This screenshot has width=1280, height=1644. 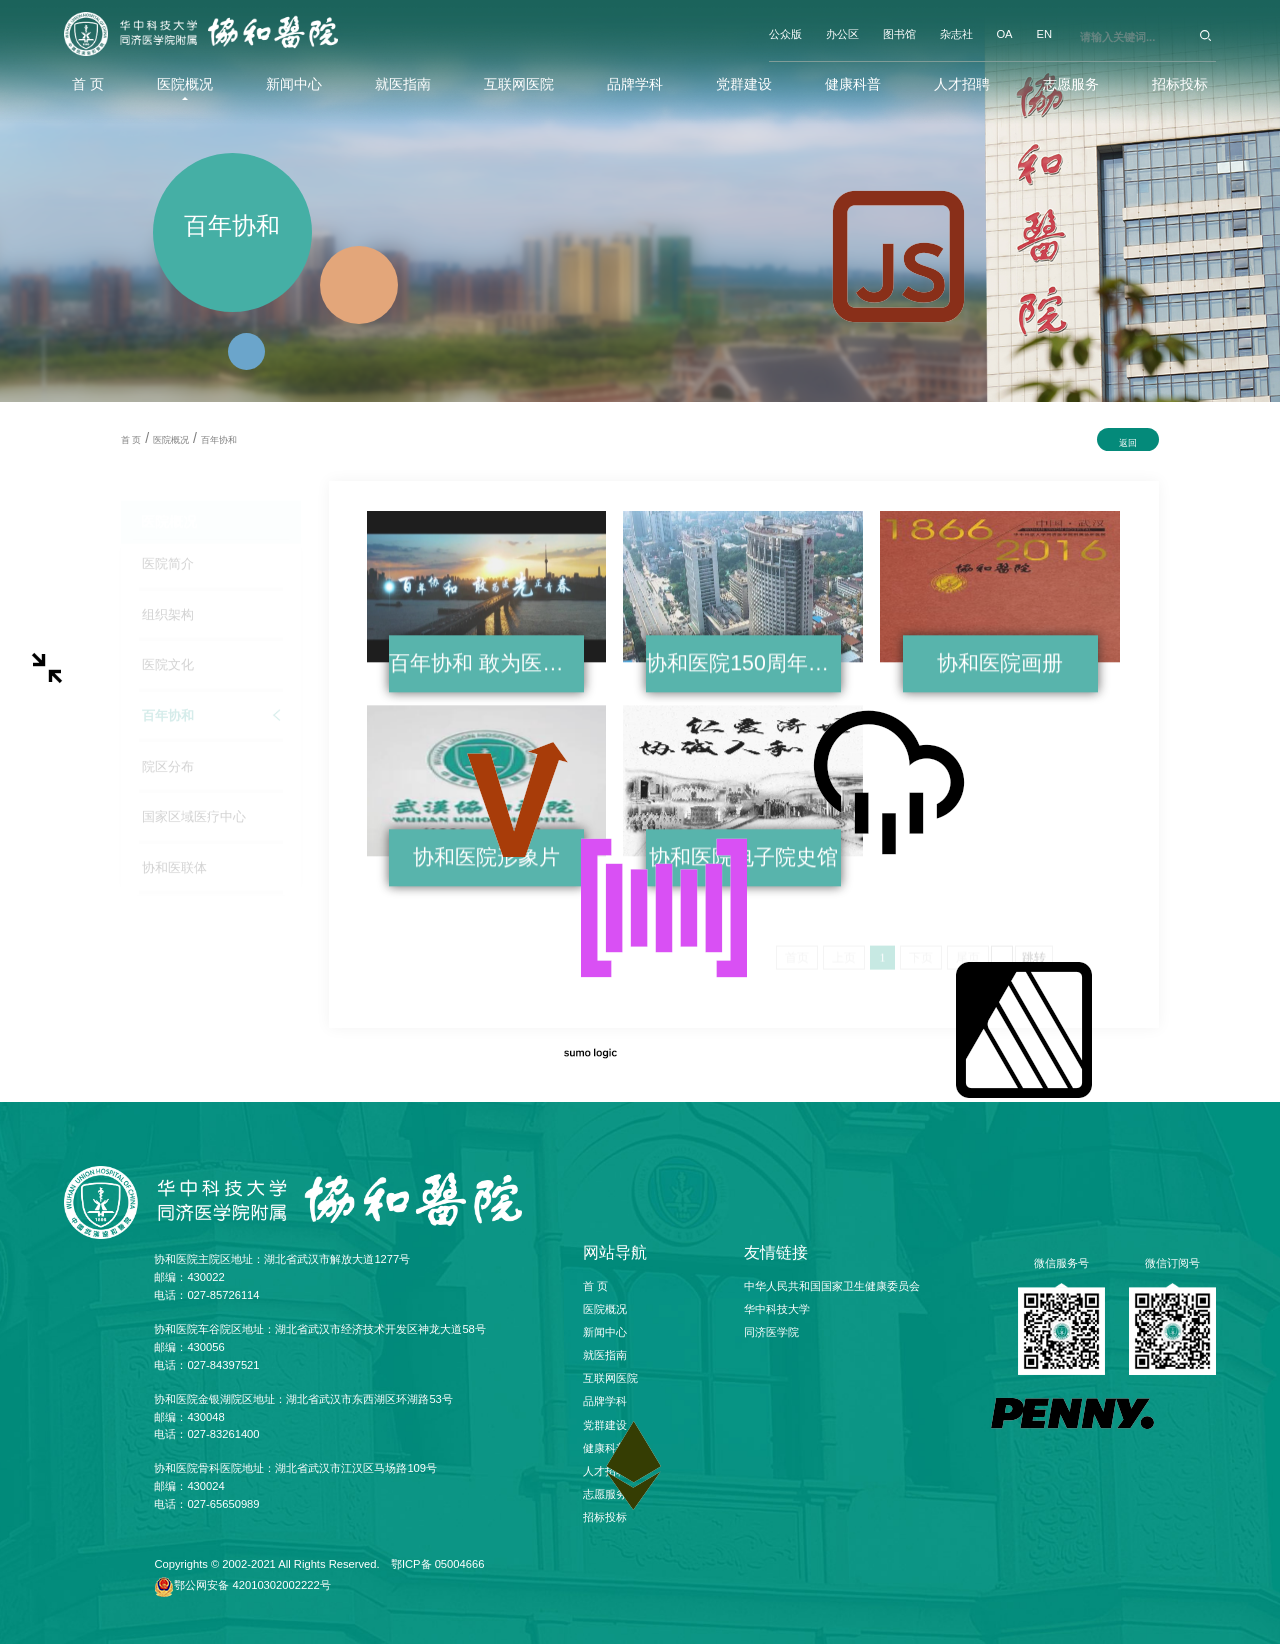 What do you see at coordinates (47, 668) in the screenshot?
I see `collapse or minimize an expanded view` at bounding box center [47, 668].